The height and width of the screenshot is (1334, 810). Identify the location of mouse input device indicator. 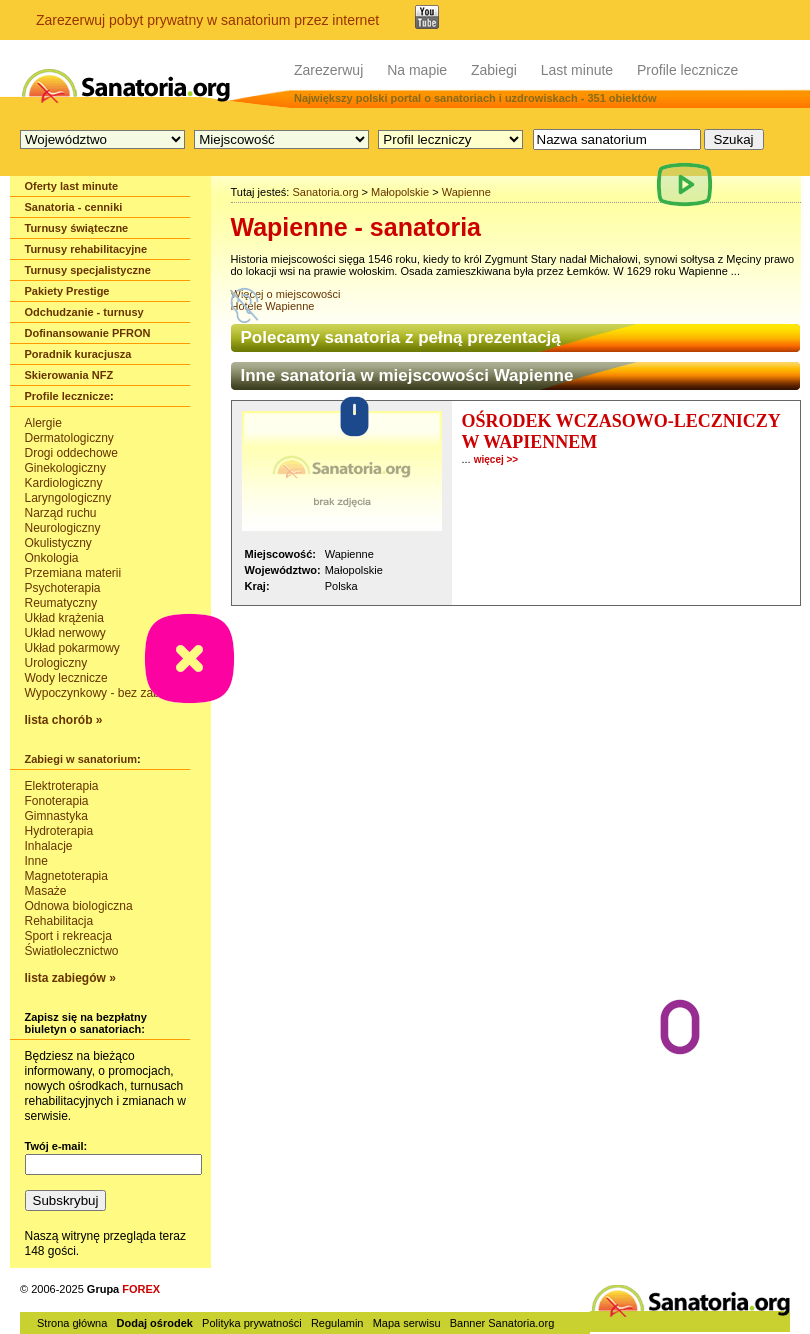
(354, 416).